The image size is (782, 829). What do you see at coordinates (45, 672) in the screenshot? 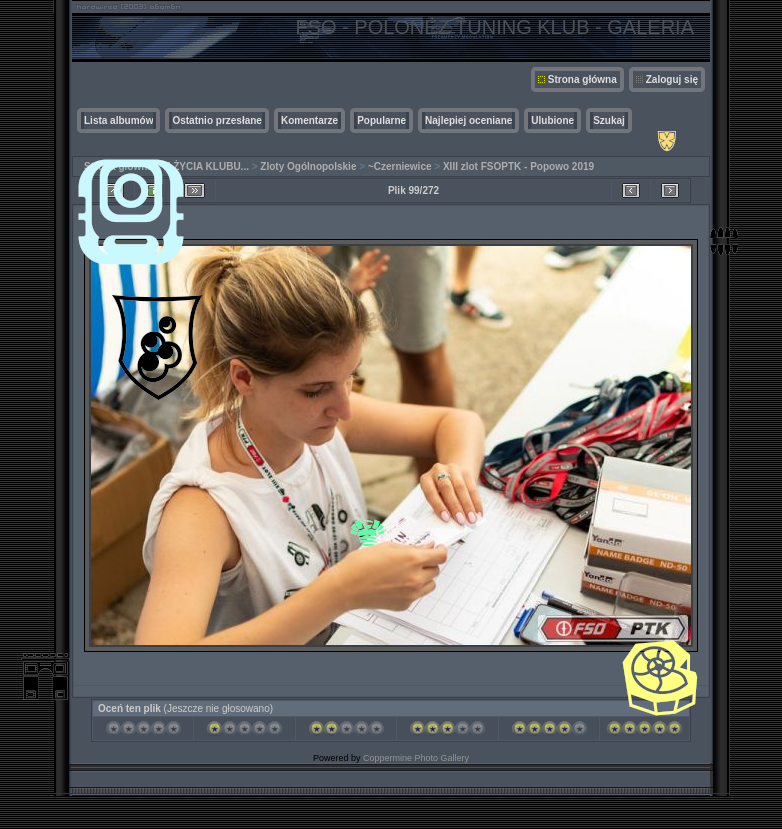
I see `view Paris landmarks or points of interest` at bounding box center [45, 672].